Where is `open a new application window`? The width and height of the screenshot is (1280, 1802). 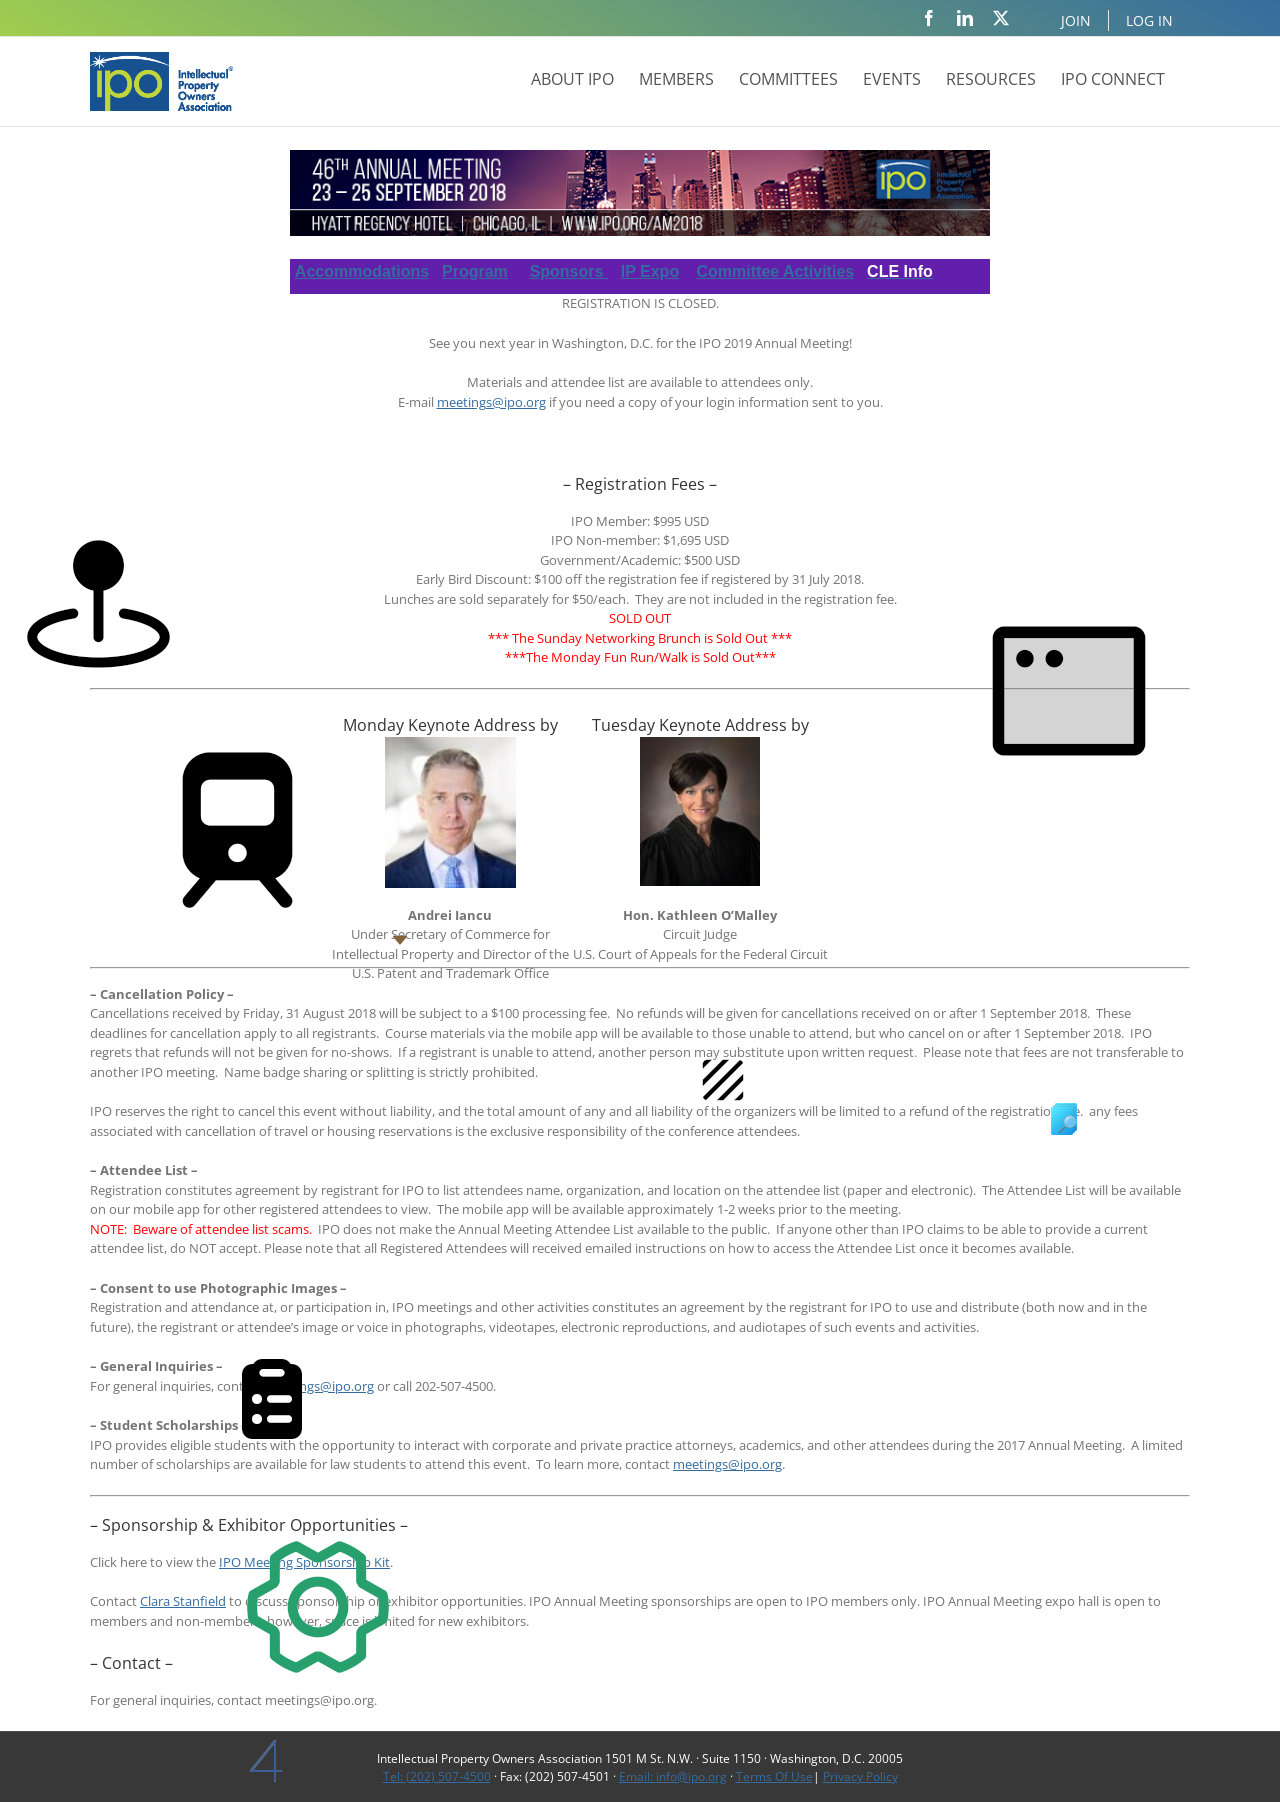
open a new application window is located at coordinates (1069, 691).